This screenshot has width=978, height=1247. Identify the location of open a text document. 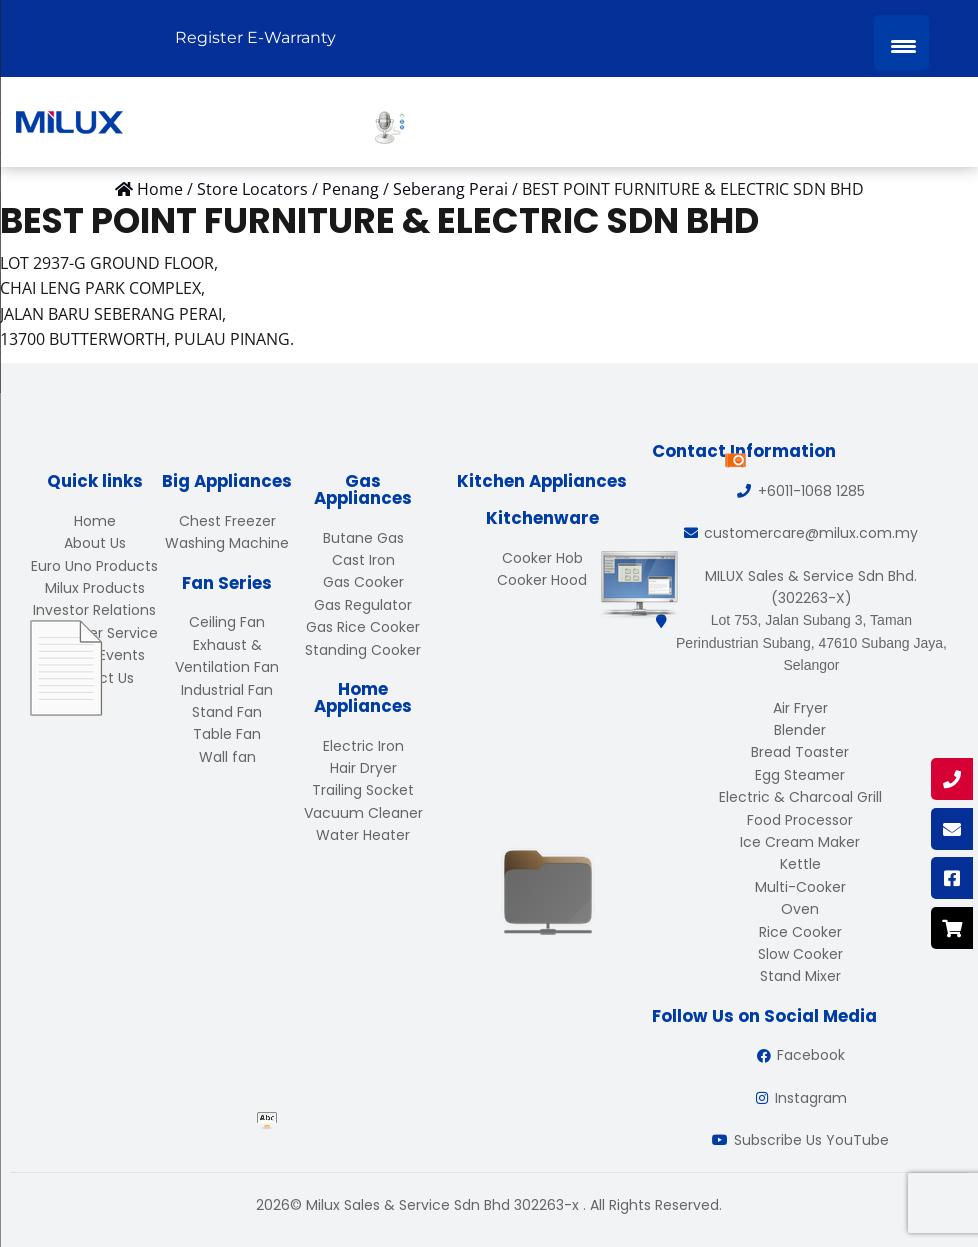
(66, 668).